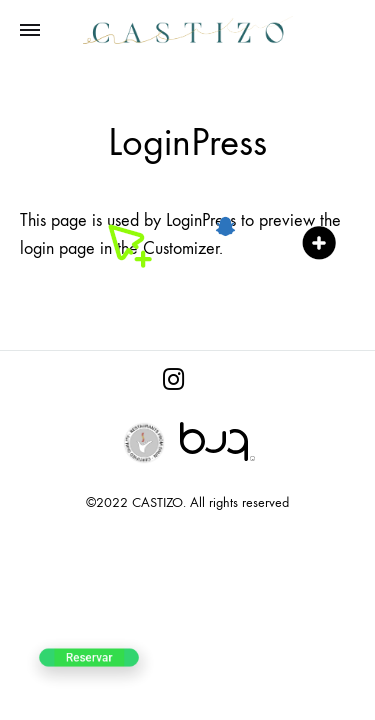 The height and width of the screenshot is (720, 375). What do you see at coordinates (319, 243) in the screenshot?
I see `add a new item` at bounding box center [319, 243].